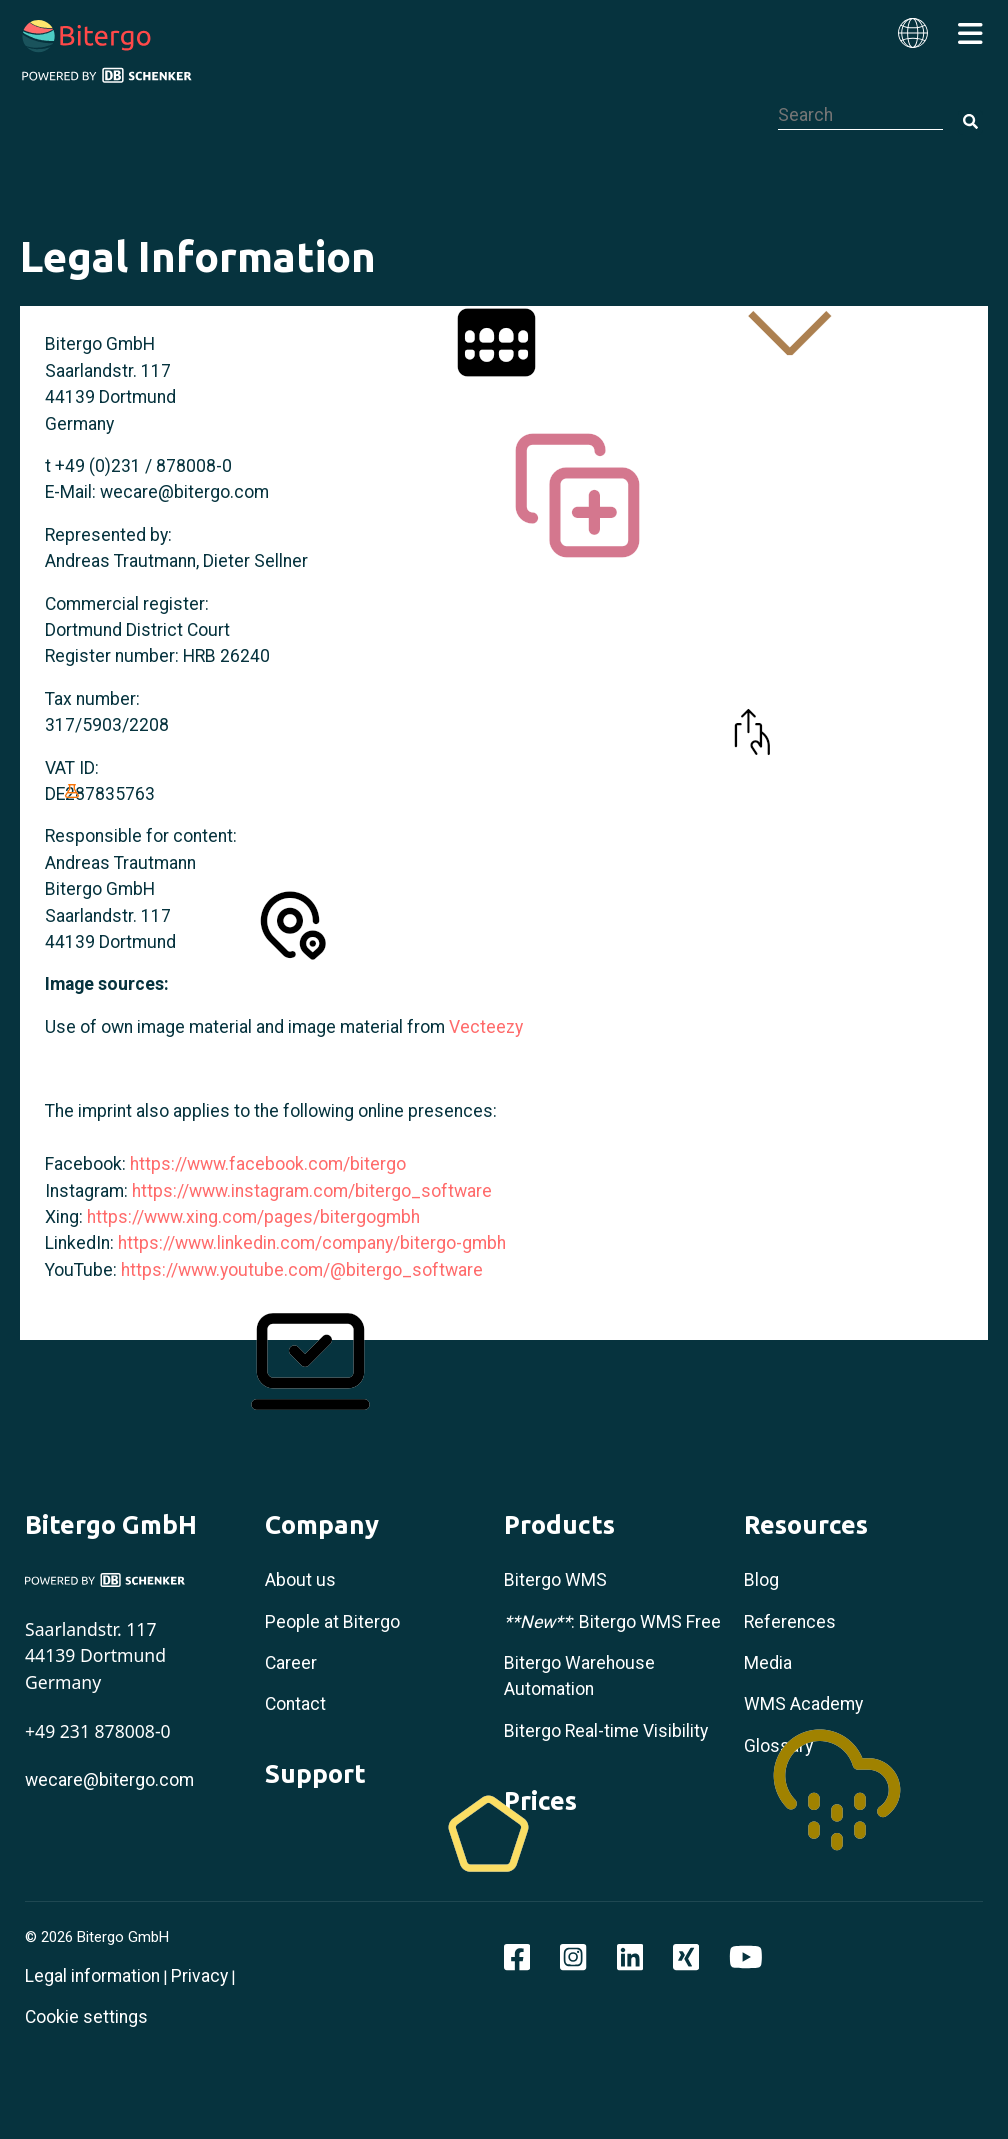 The height and width of the screenshot is (2139, 1008). Describe the element at coordinates (310, 1361) in the screenshot. I see `device verification complete` at that location.